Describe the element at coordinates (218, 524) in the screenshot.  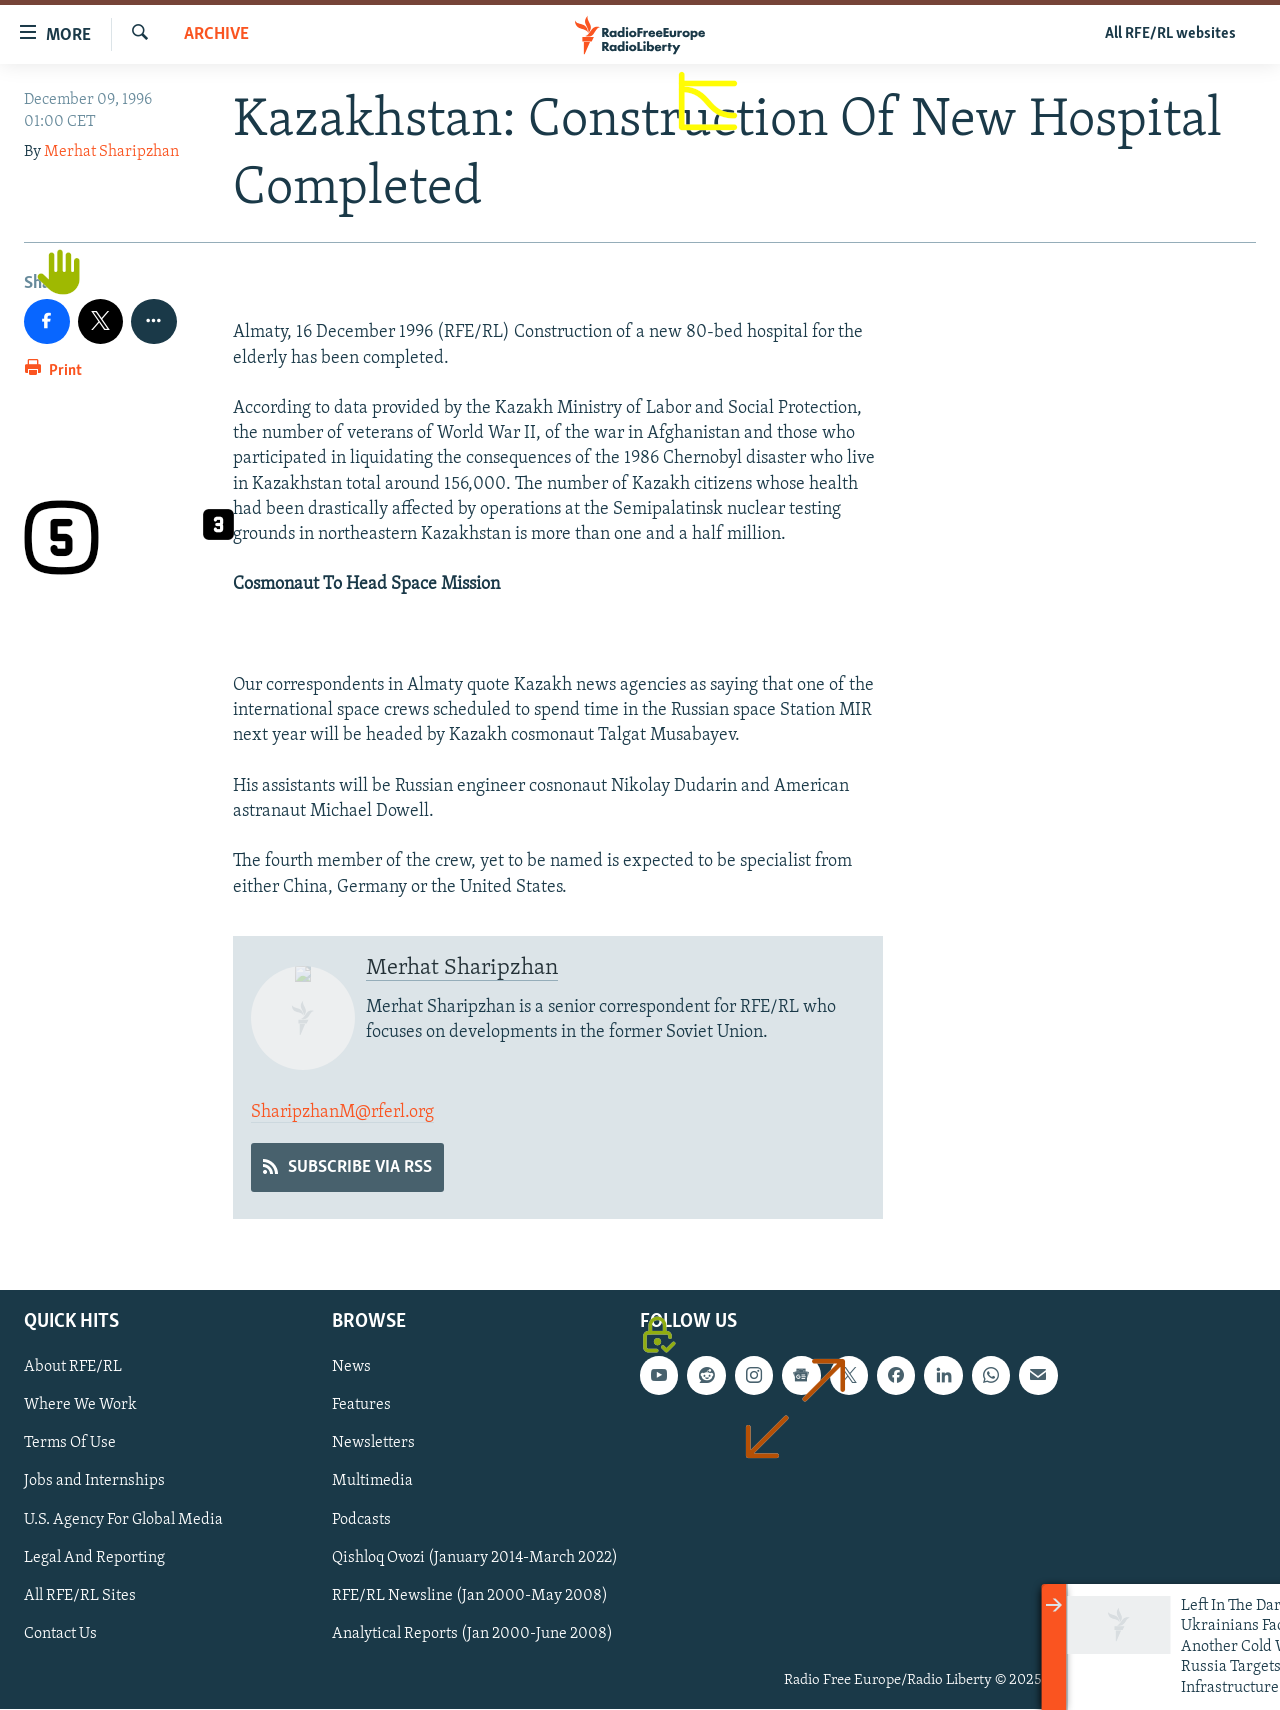
I see `indicates step 3 in a multi-step process` at that location.